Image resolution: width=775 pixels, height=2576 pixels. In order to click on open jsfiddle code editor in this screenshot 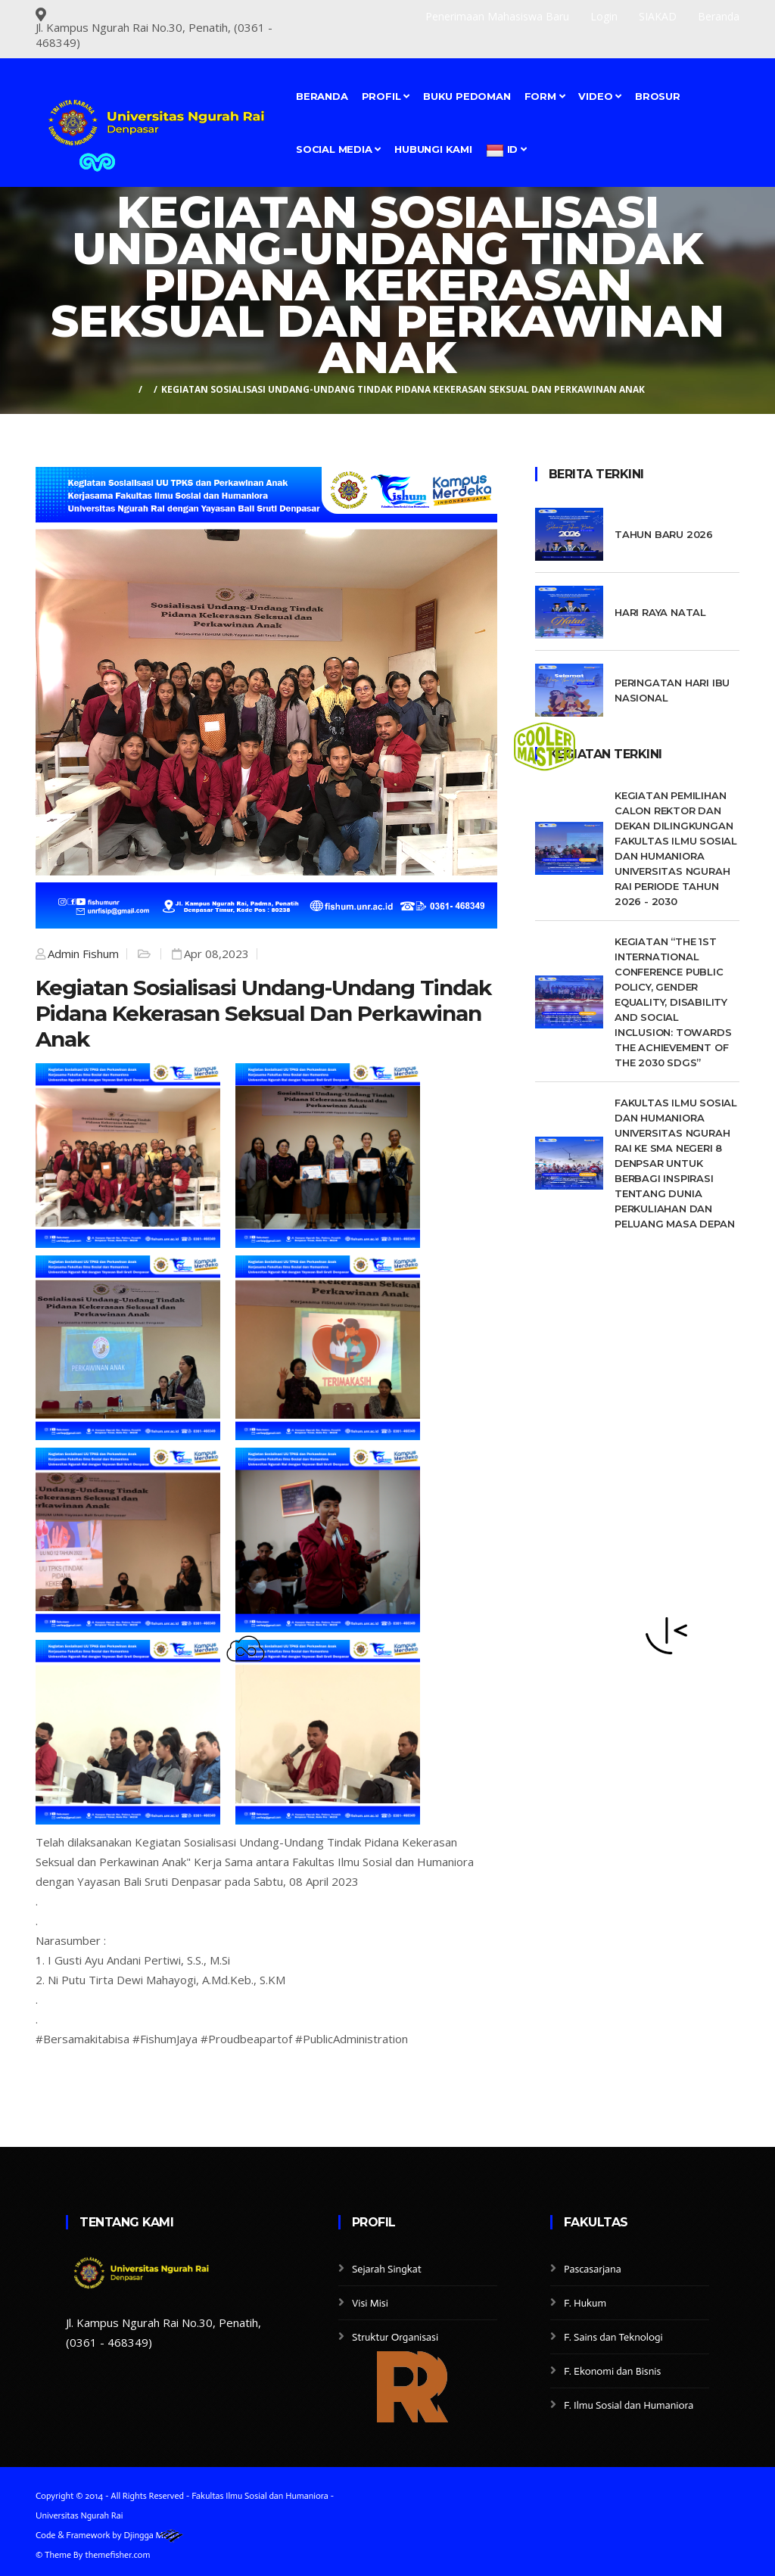, I will do `click(245, 1648)`.